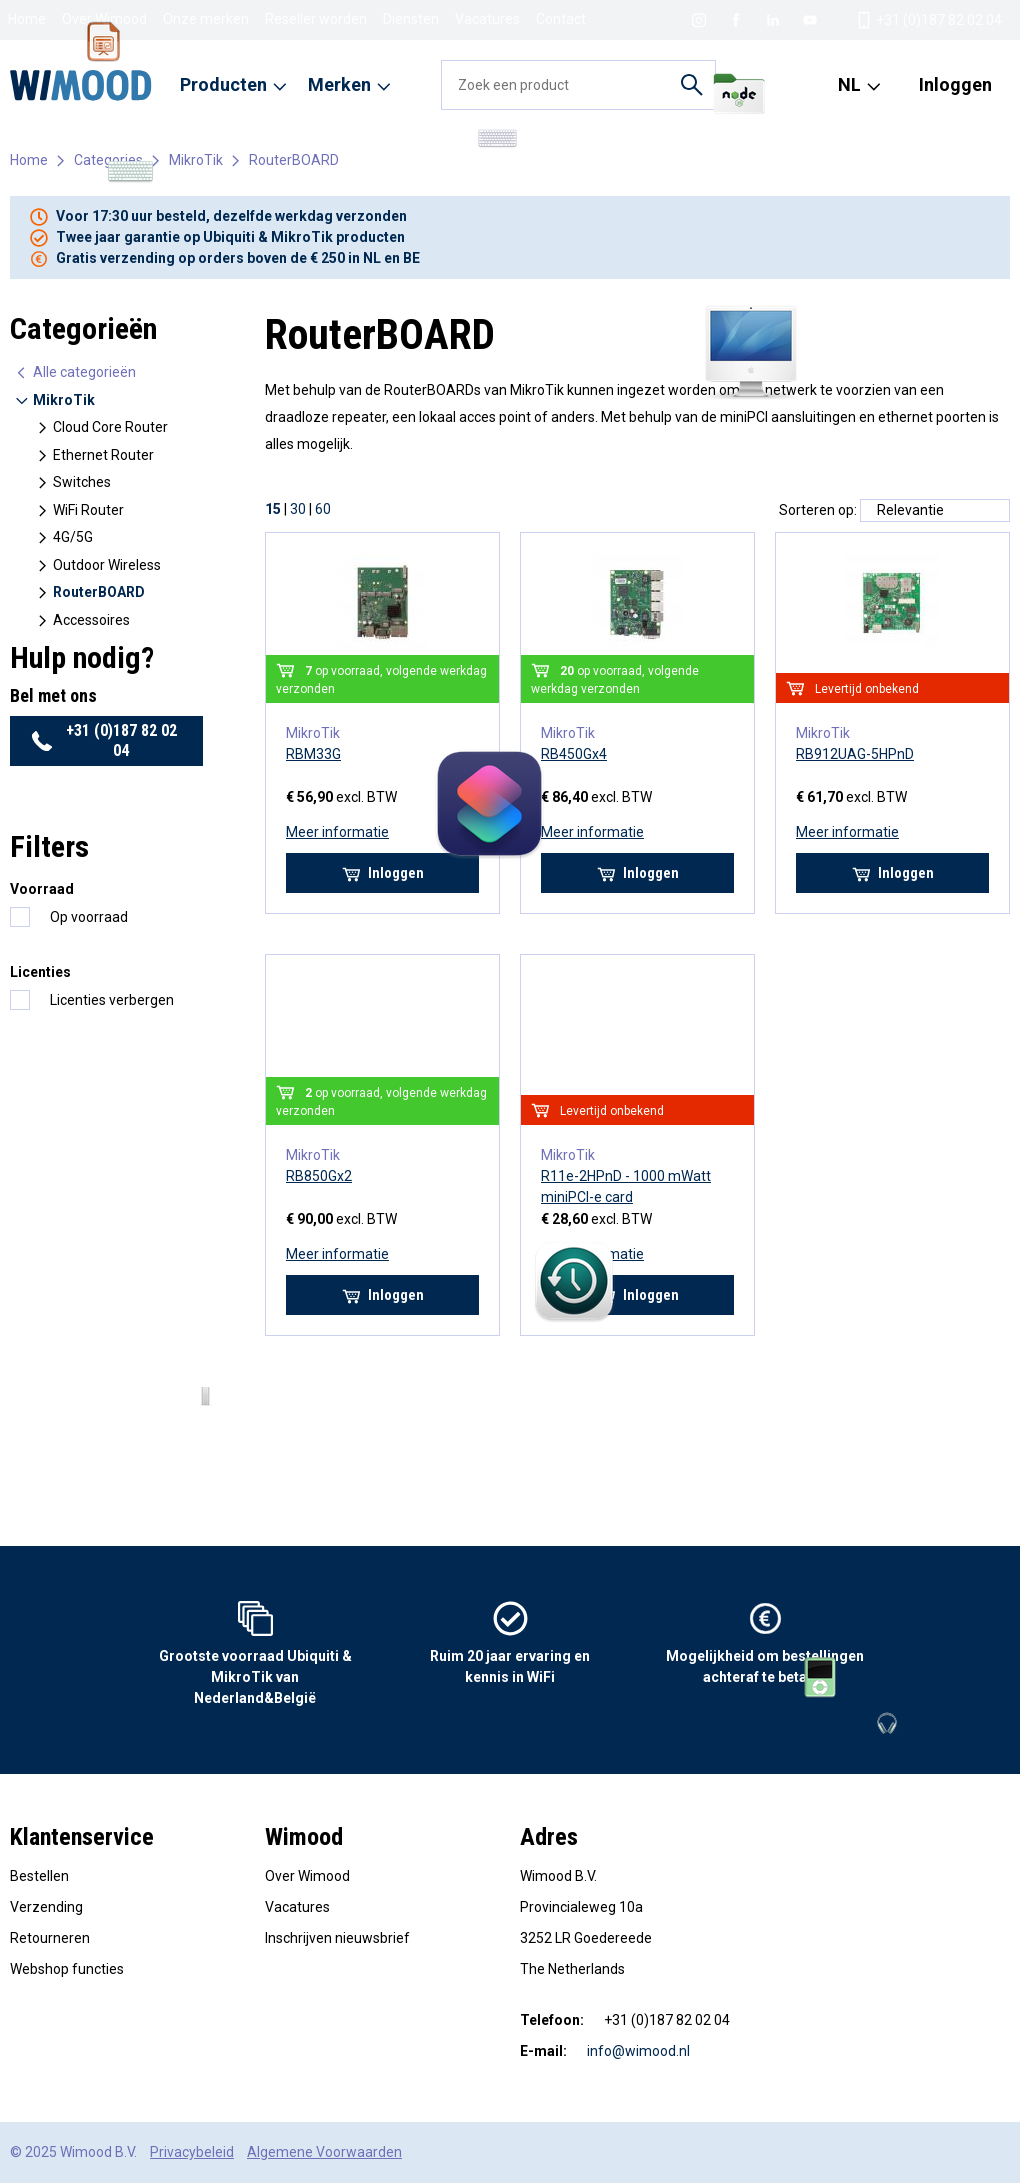  Describe the element at coordinates (205, 1396) in the screenshot. I see `iPod nano device connected` at that location.